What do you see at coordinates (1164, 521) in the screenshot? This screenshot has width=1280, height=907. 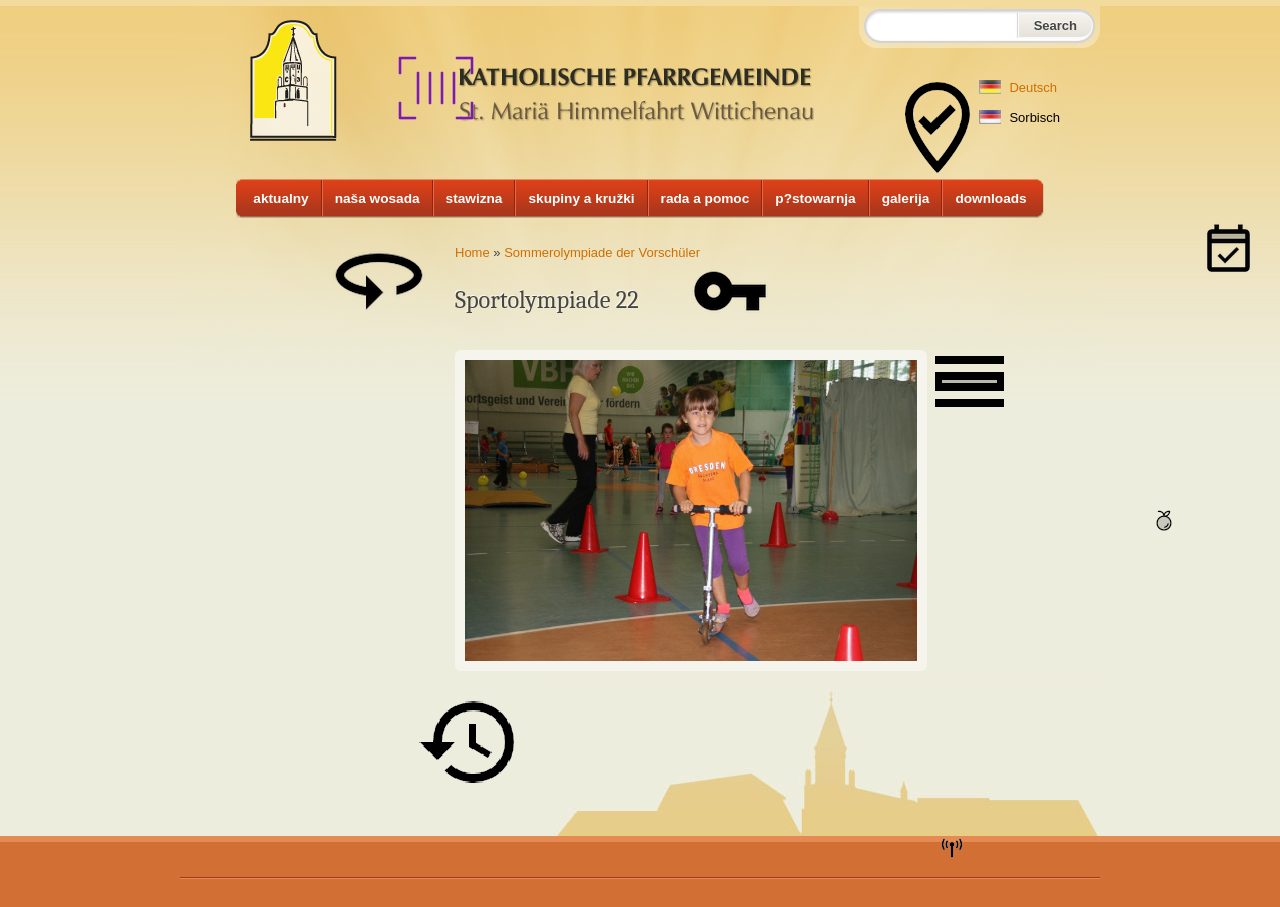 I see `indicates fruit or produce category` at bounding box center [1164, 521].